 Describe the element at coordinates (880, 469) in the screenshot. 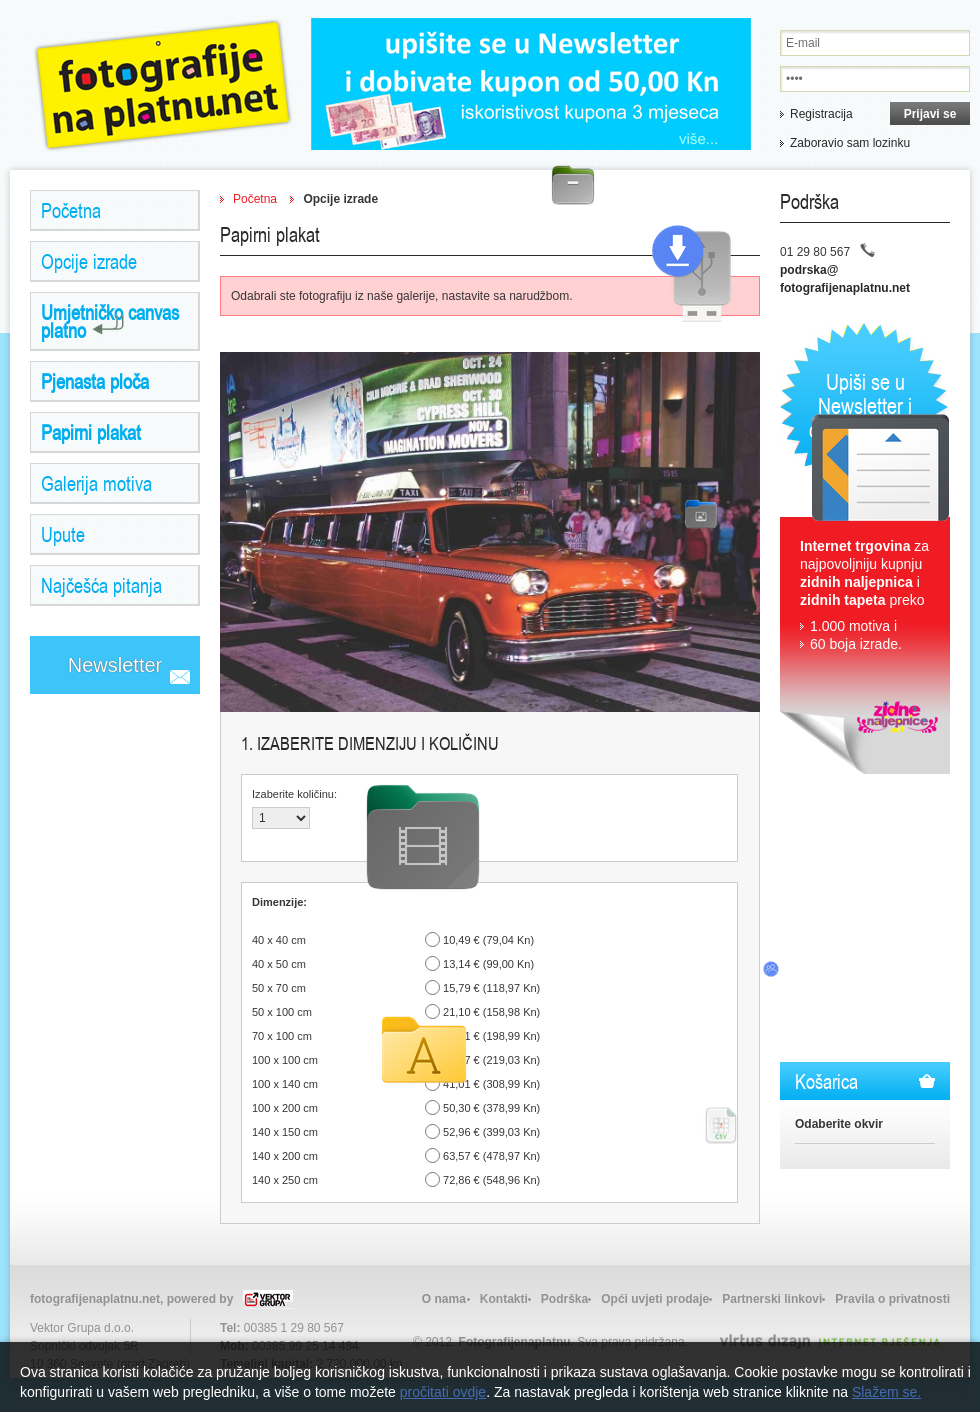

I see `open task manager or running applications` at that location.